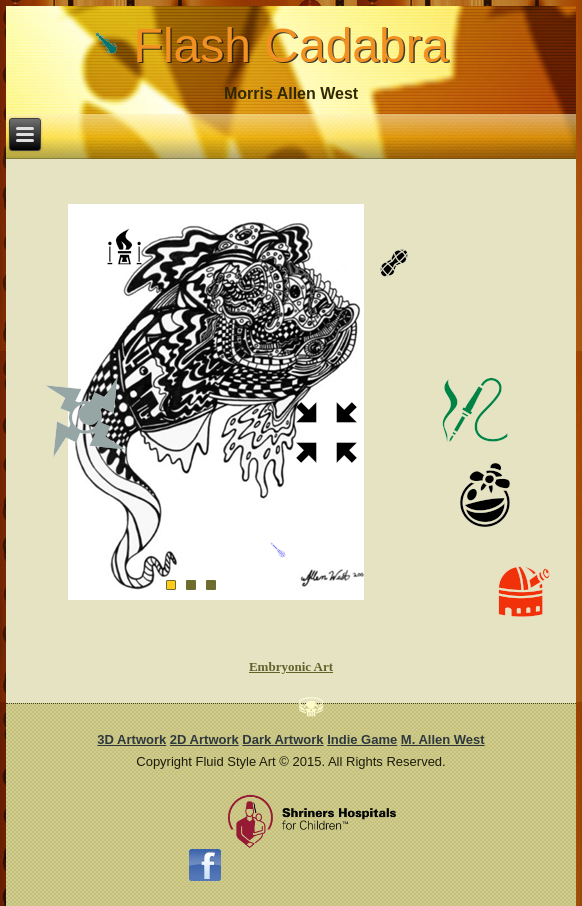 This screenshot has height=906, width=582. What do you see at coordinates (326, 432) in the screenshot?
I see `exit fullscreen mode` at bounding box center [326, 432].